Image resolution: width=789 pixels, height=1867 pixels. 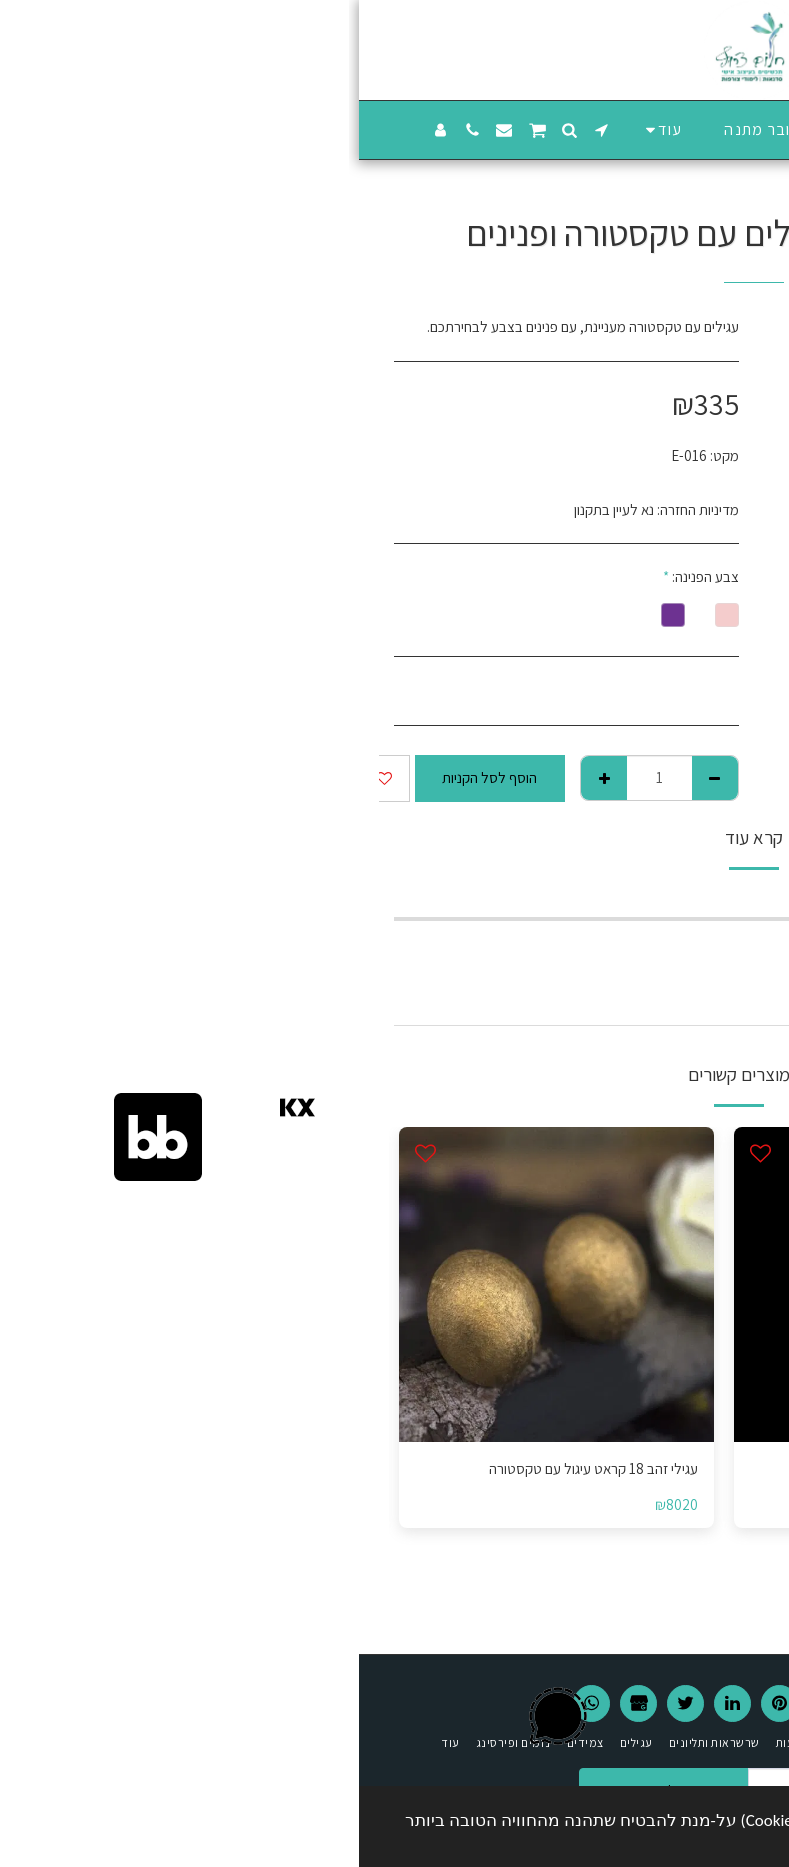 I want to click on budibase app or service logo, so click(x=158, y=1137).